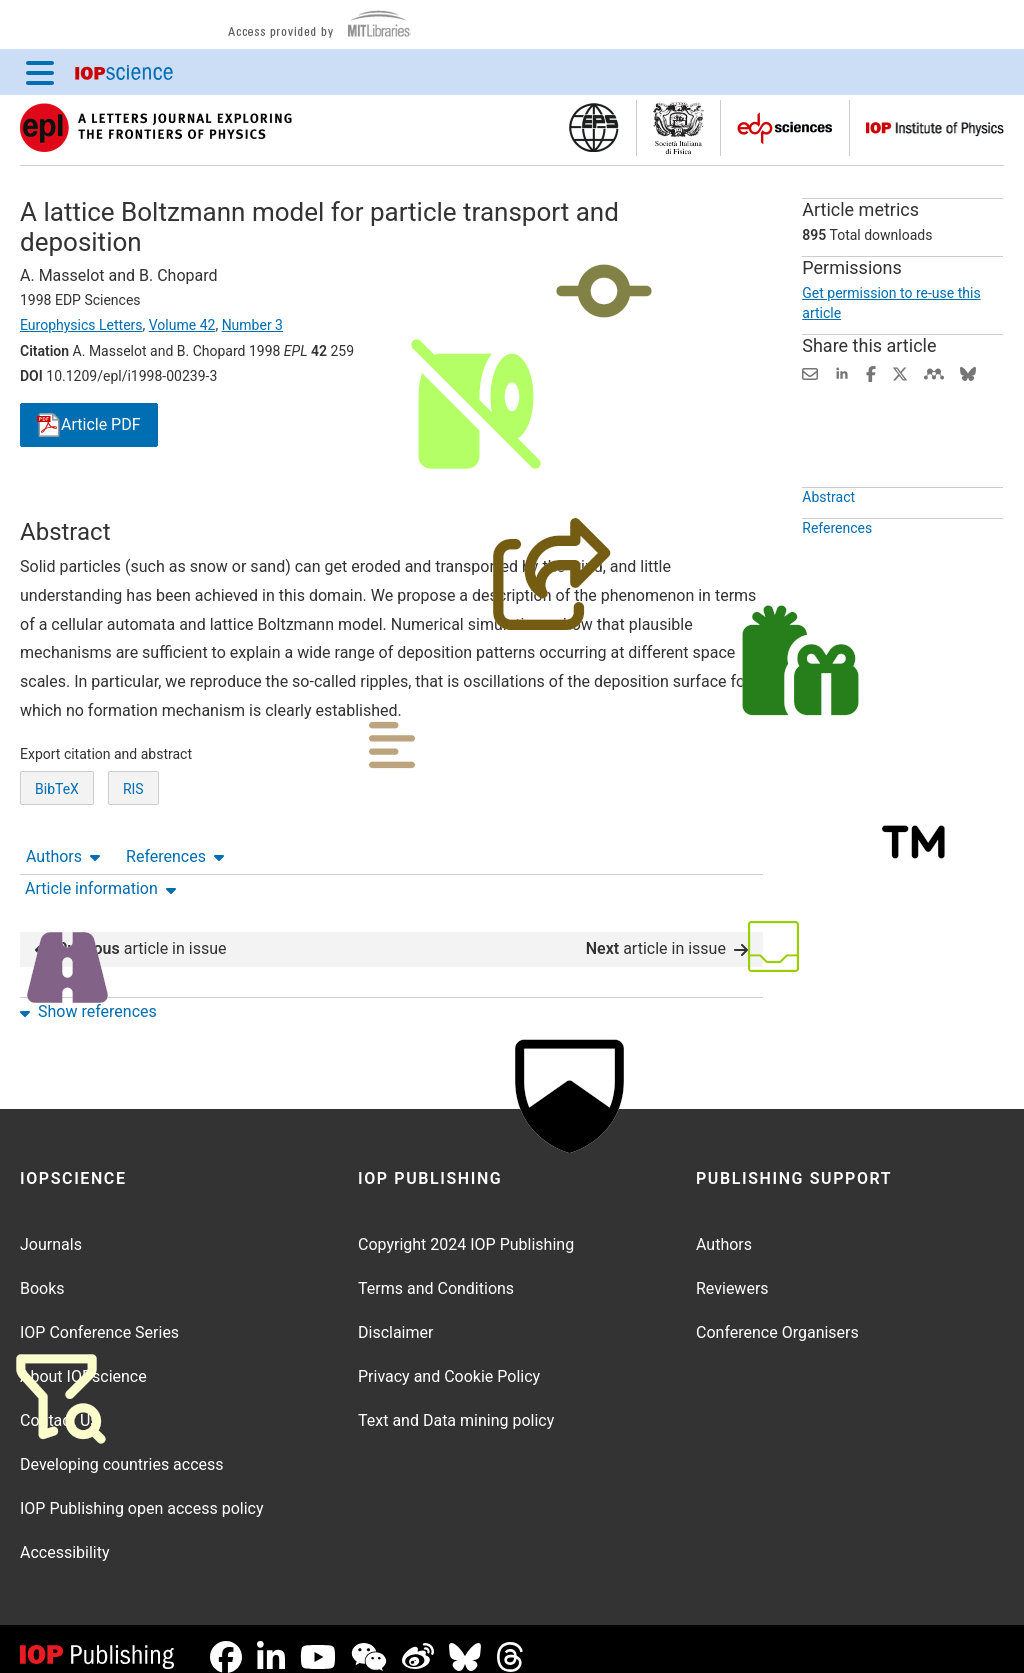 Image resolution: width=1024 pixels, height=1673 pixels. I want to click on access navigation or directions, so click(67, 967).